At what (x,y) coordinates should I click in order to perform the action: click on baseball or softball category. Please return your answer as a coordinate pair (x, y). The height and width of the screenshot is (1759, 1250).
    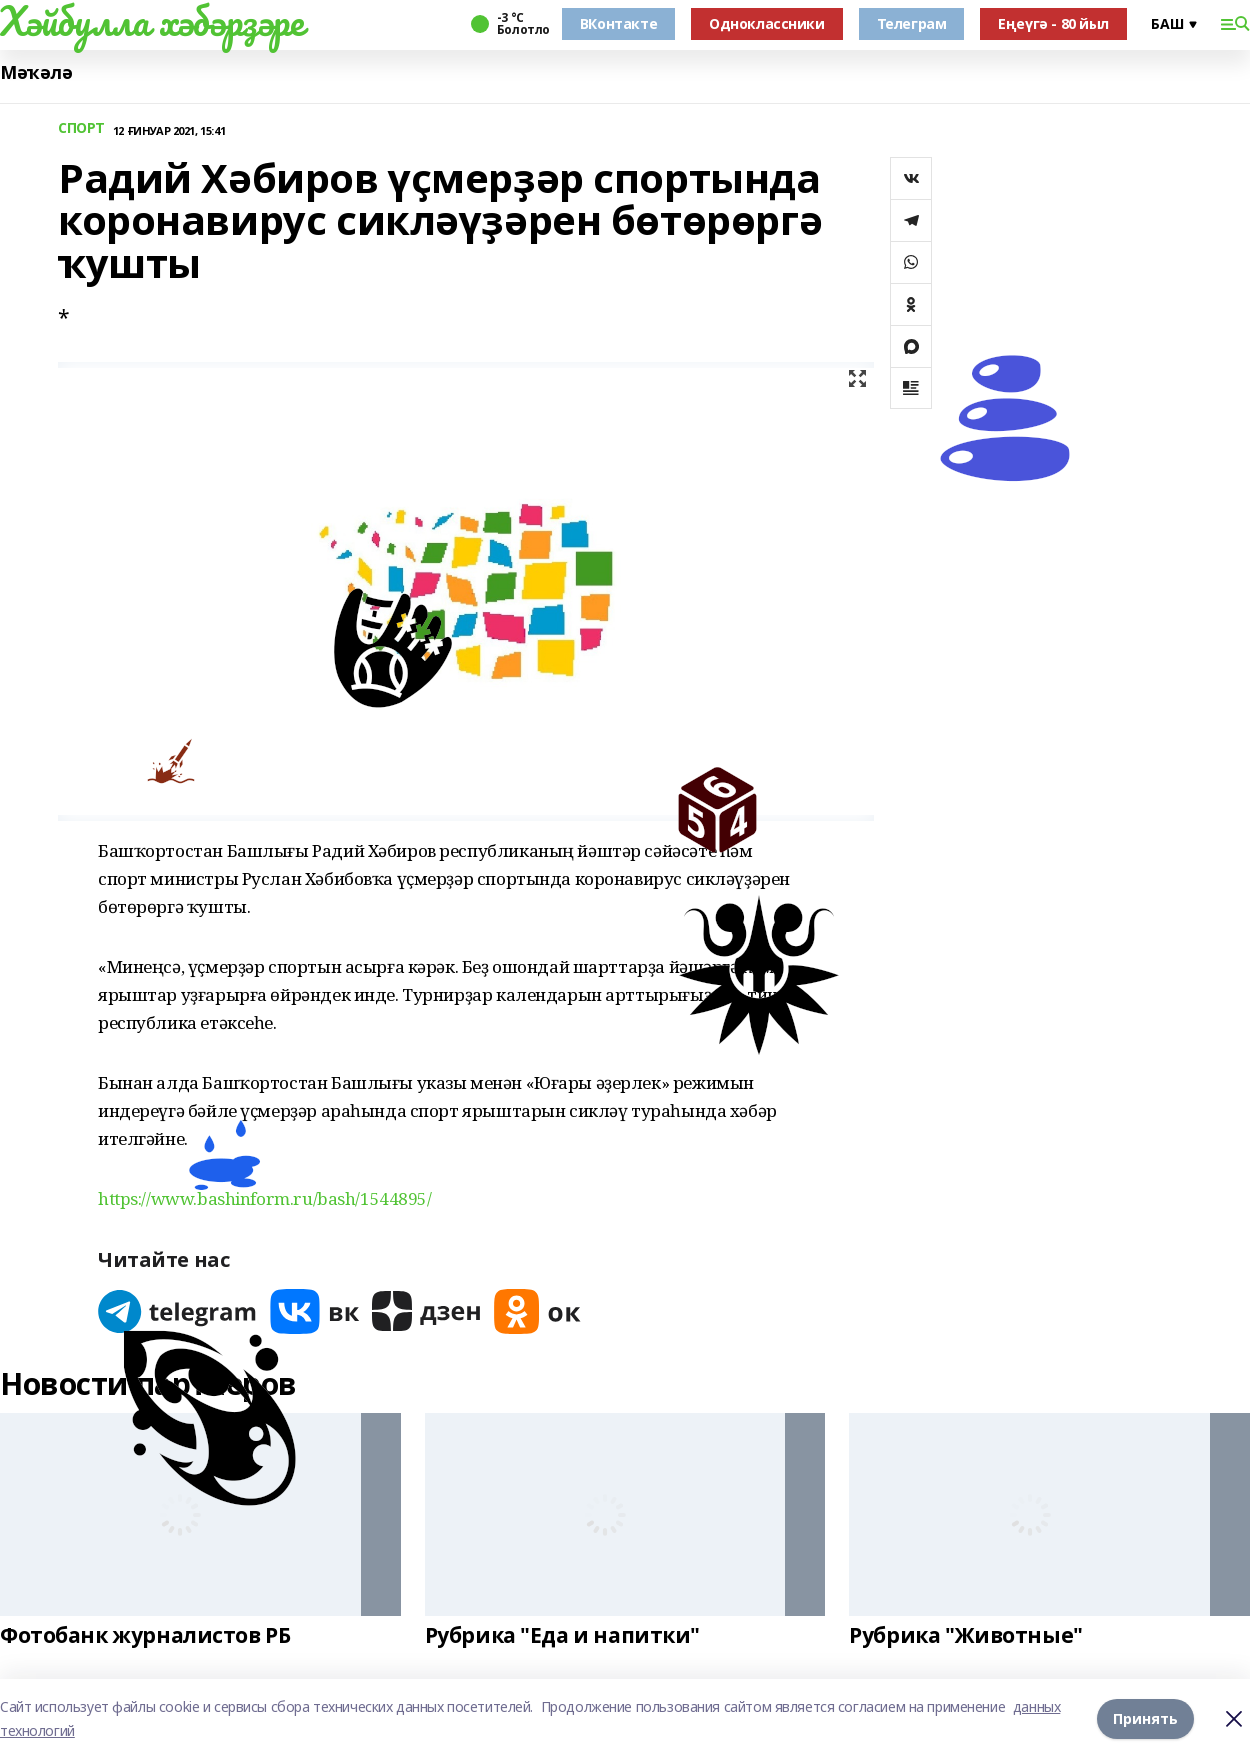
    Looking at the image, I should click on (393, 648).